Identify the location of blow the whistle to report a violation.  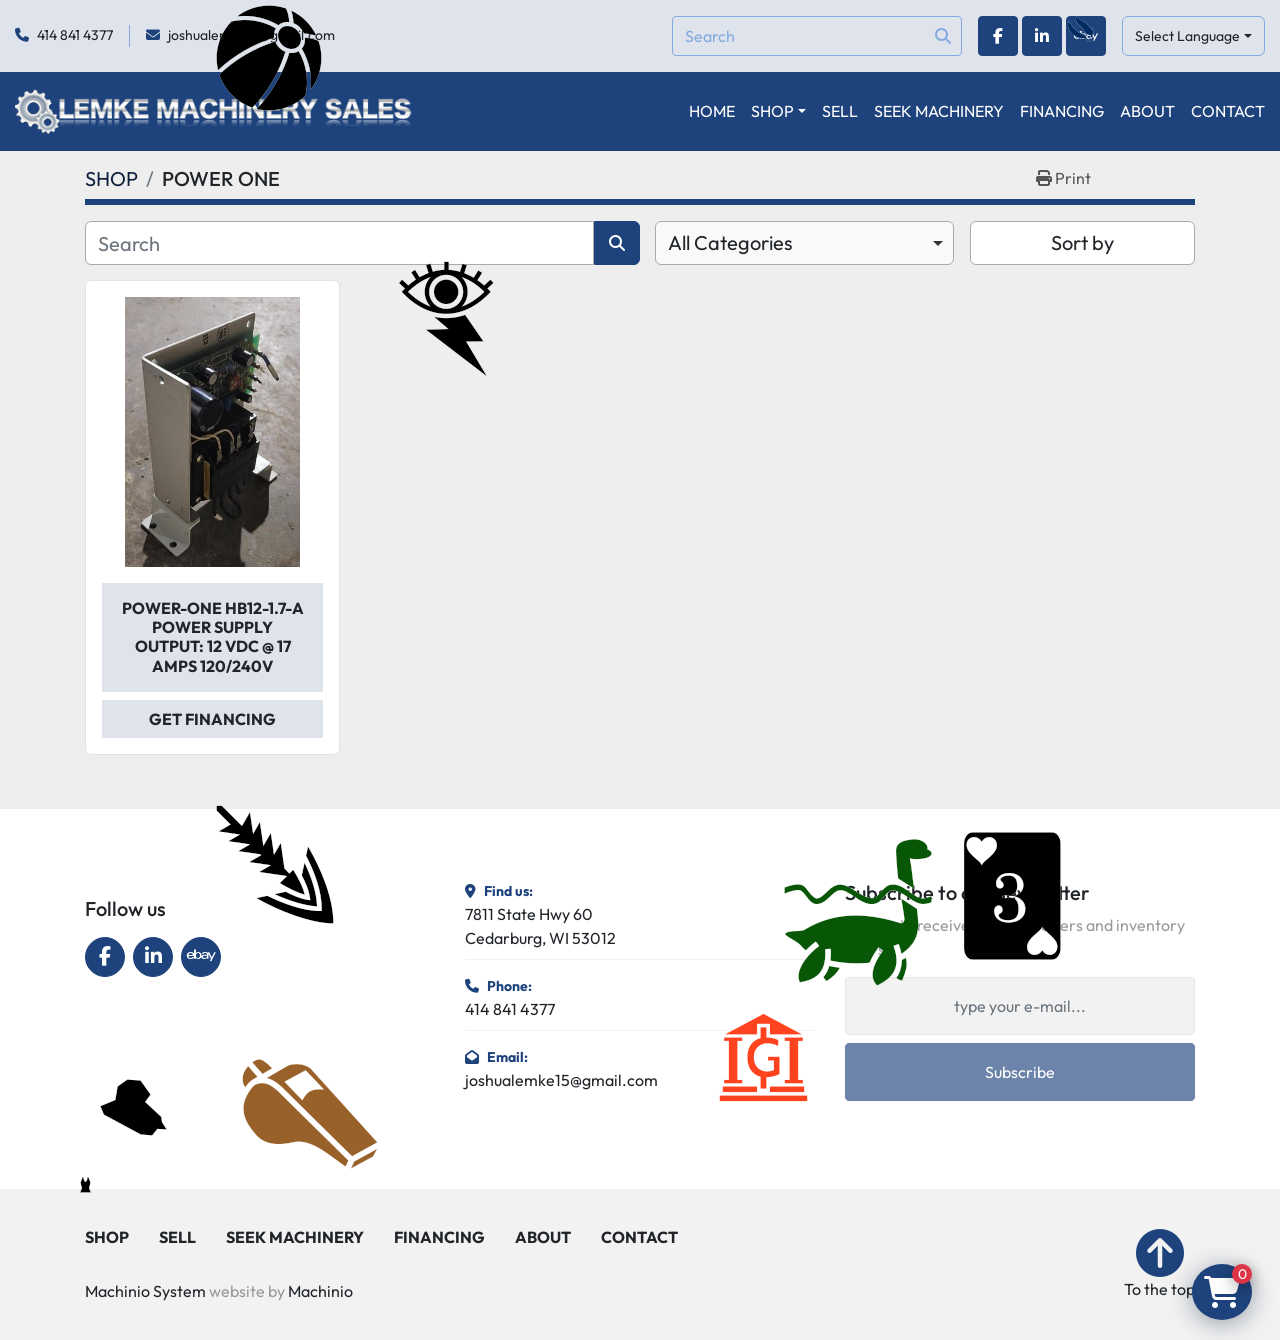
(310, 1114).